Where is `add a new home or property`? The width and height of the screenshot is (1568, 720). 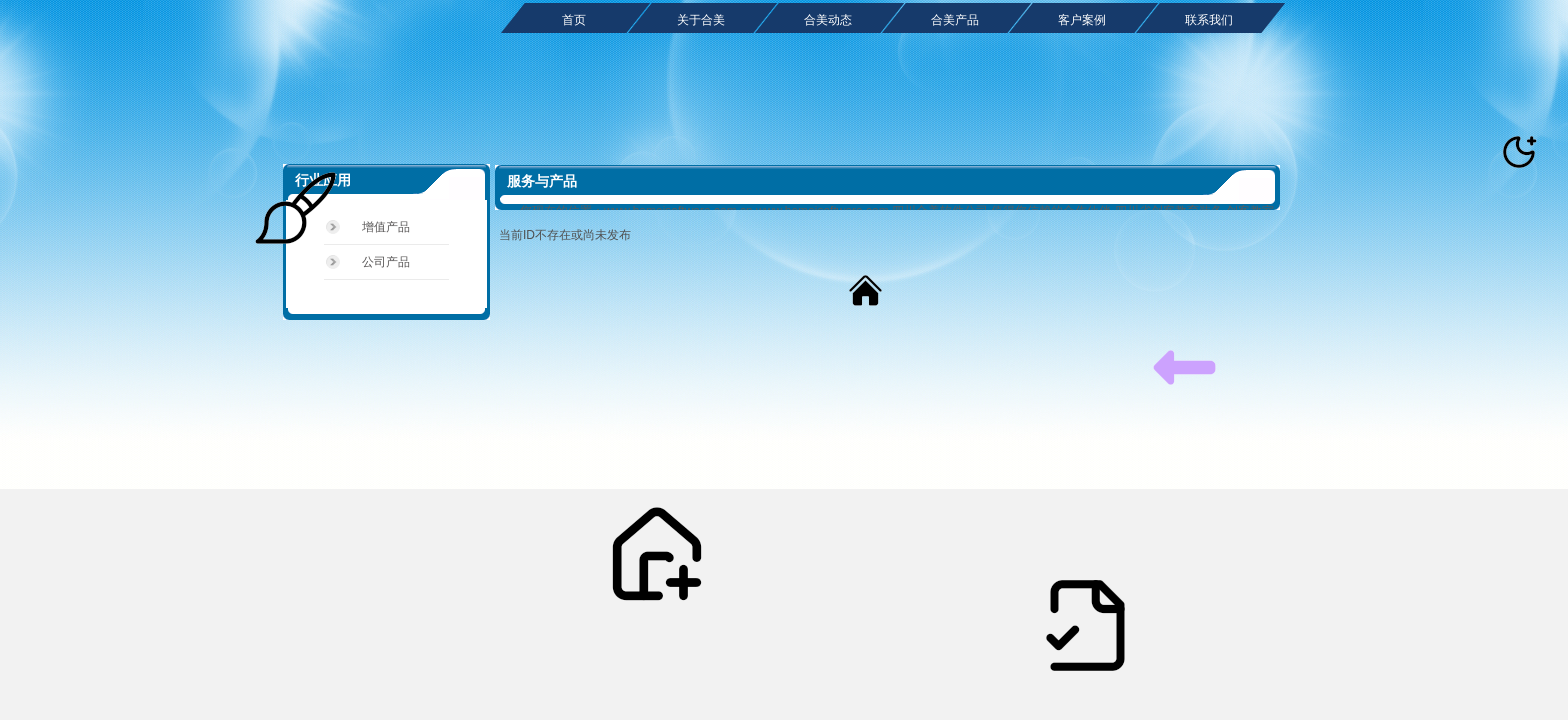 add a new home or property is located at coordinates (657, 556).